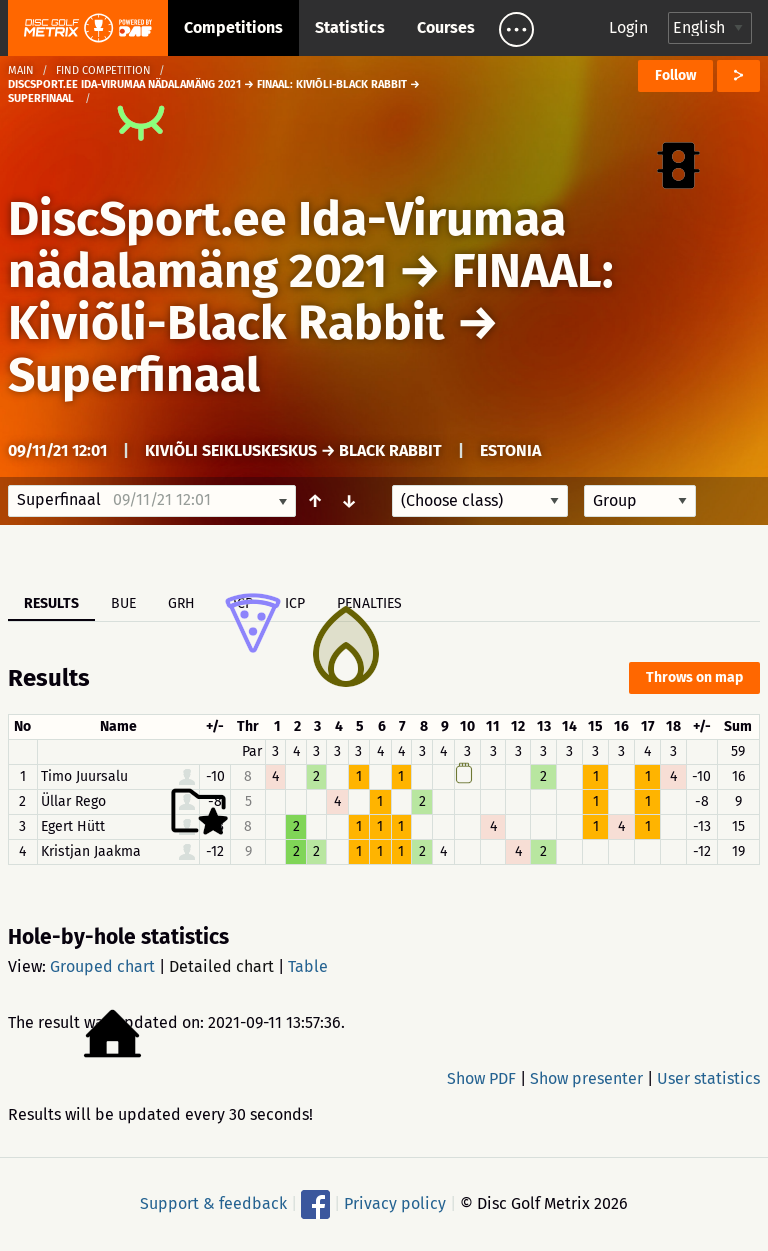  I want to click on view traffic conditions, so click(678, 165).